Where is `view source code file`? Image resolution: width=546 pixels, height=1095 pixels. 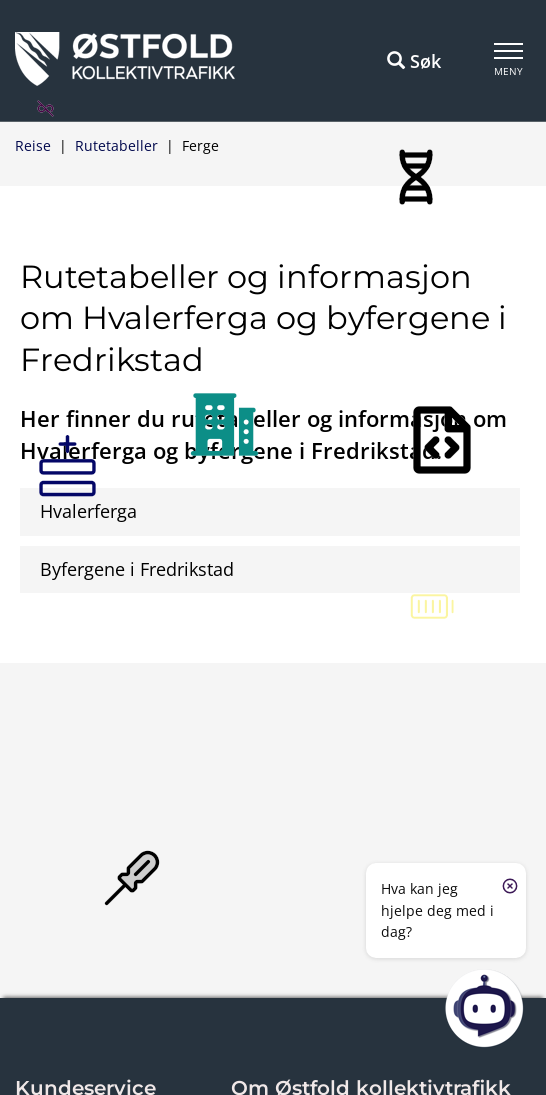 view source code file is located at coordinates (442, 440).